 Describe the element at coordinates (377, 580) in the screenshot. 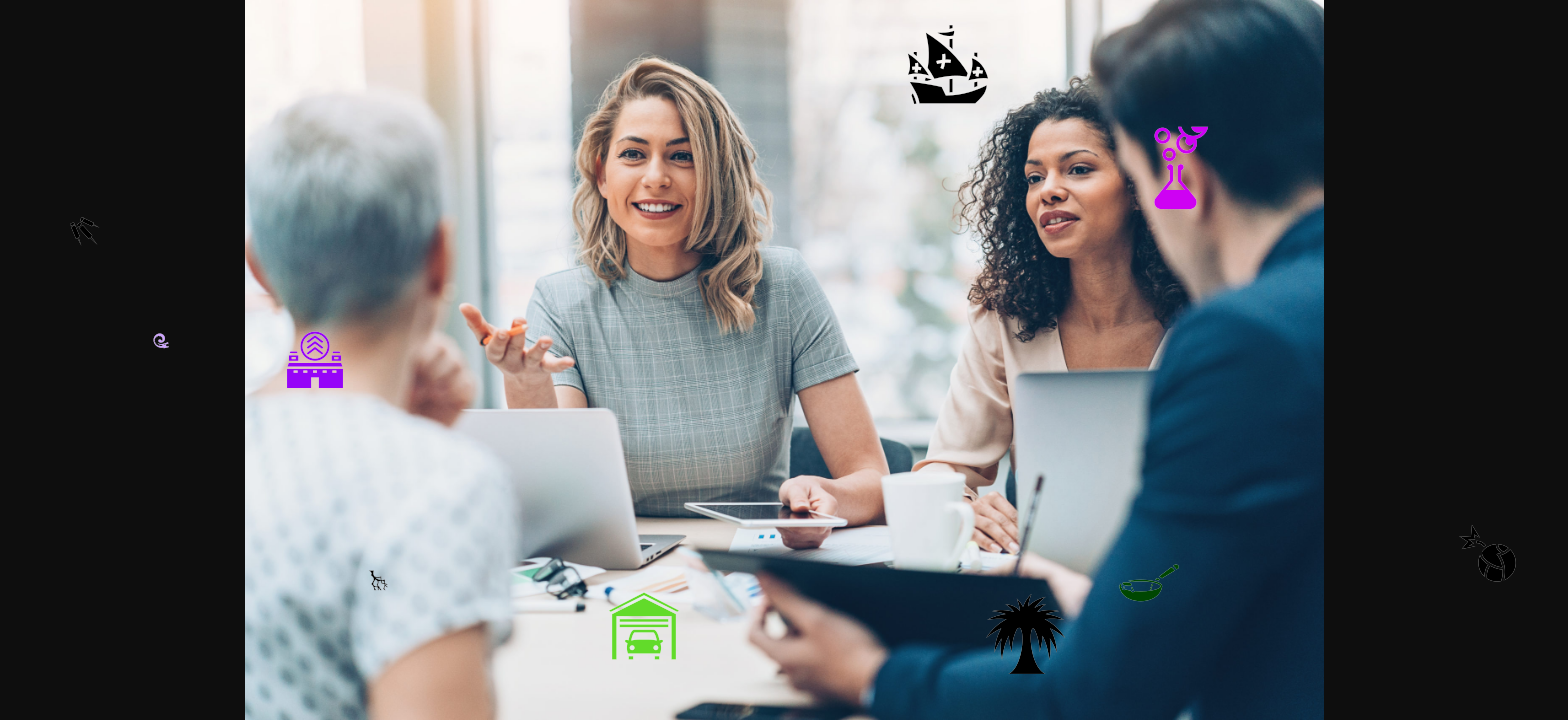

I see `indicates lightning or electrical damage effect` at that location.